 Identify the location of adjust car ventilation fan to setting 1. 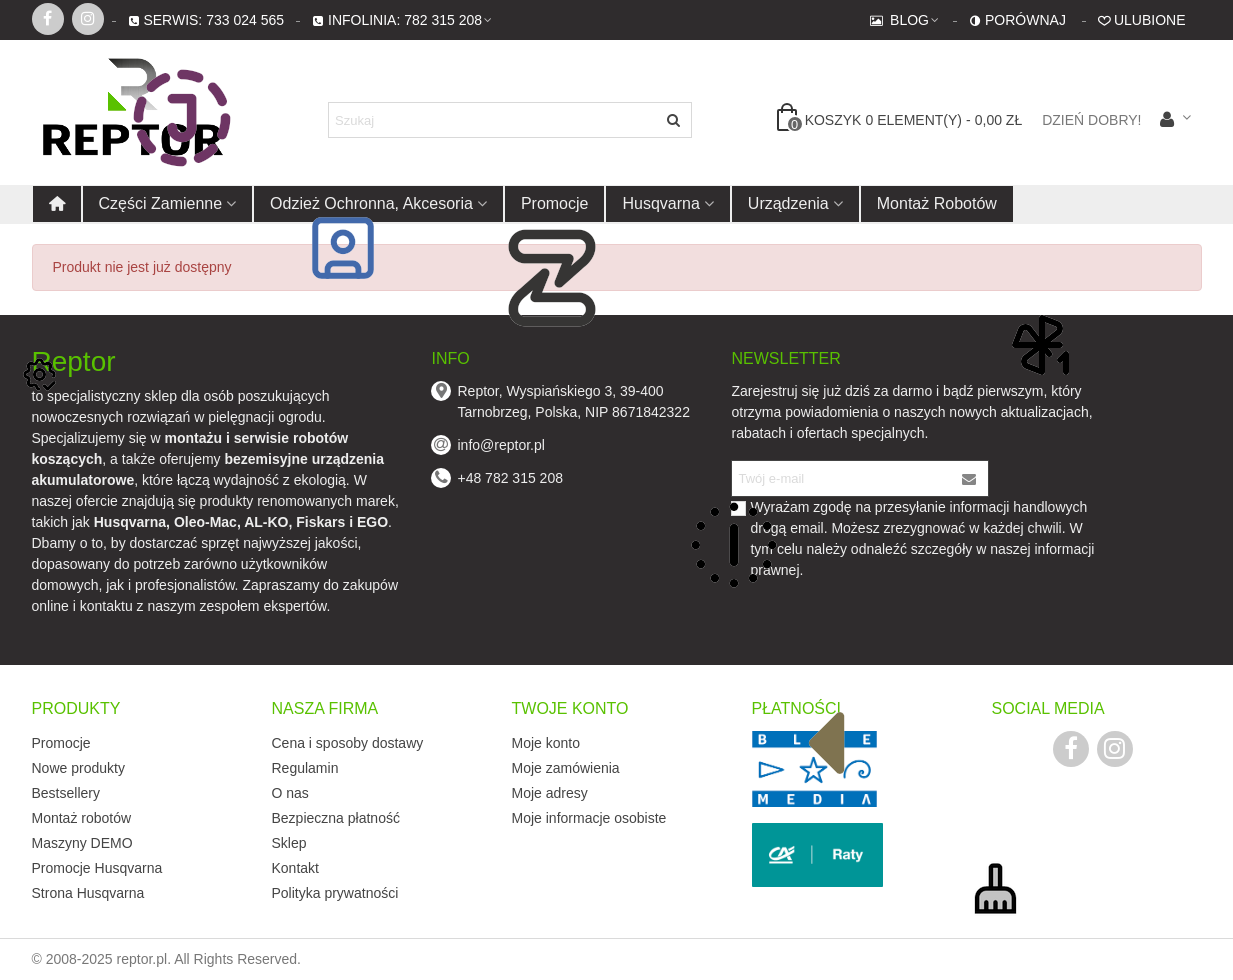
(1042, 345).